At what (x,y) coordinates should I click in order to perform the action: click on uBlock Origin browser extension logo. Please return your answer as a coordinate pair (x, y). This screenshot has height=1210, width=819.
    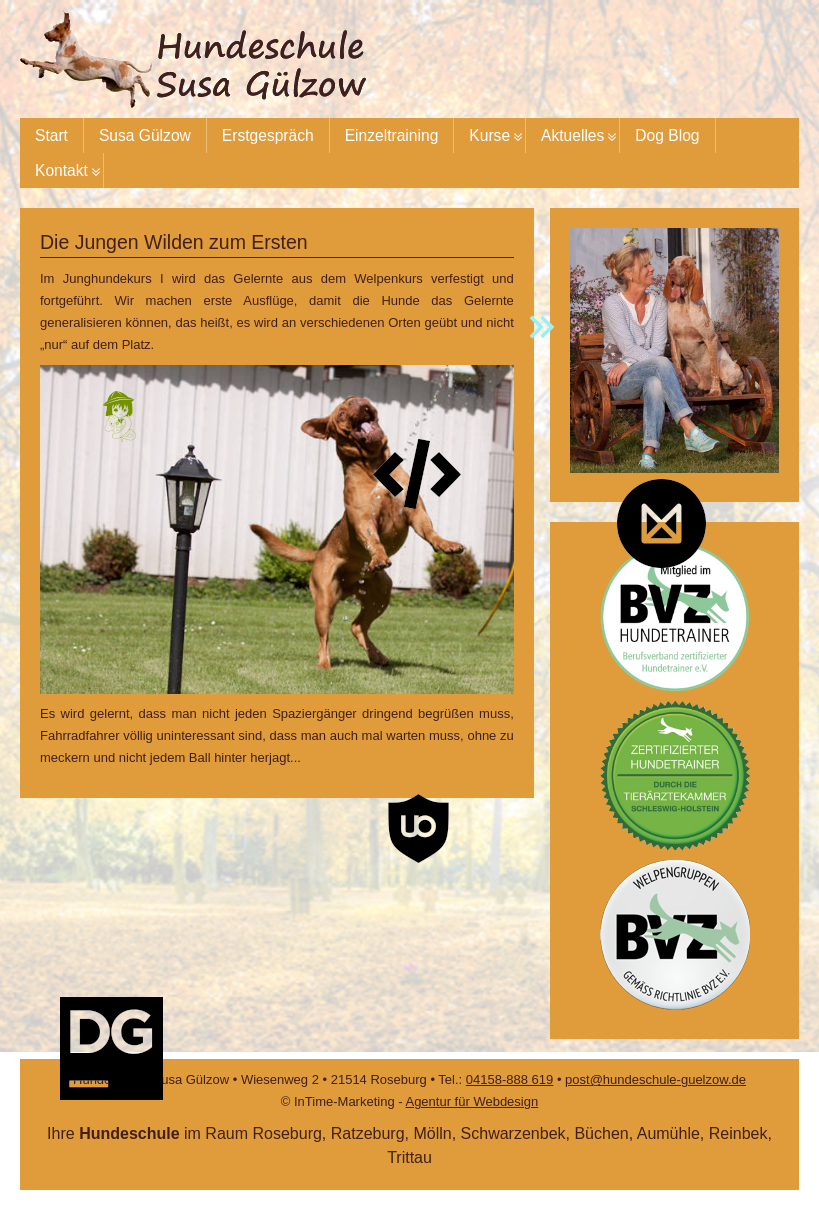
    Looking at the image, I should click on (418, 828).